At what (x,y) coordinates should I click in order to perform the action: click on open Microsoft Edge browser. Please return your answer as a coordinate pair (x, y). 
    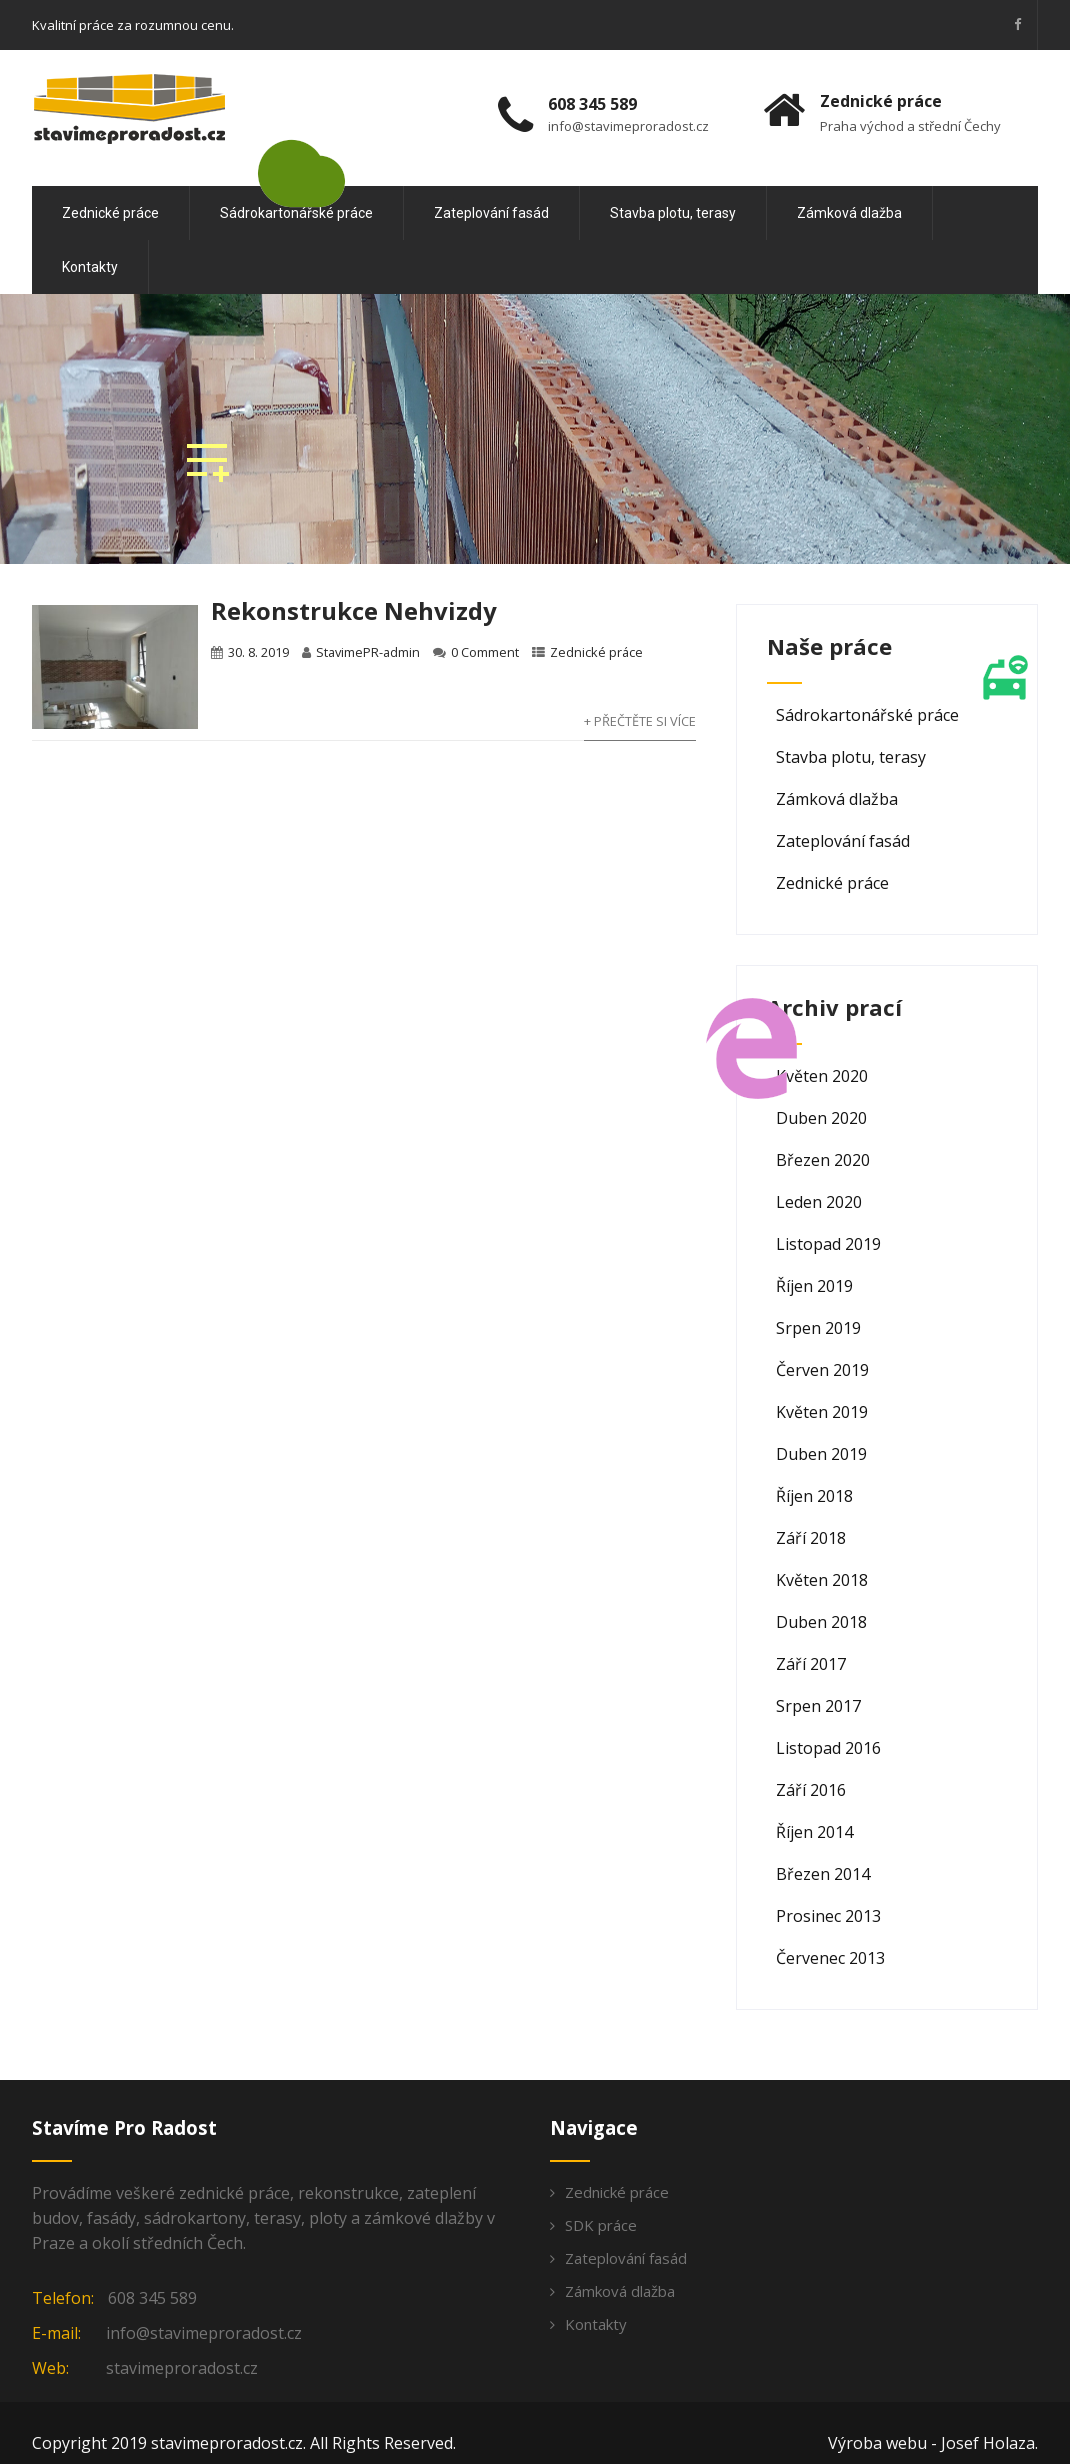
    Looking at the image, I should click on (751, 1048).